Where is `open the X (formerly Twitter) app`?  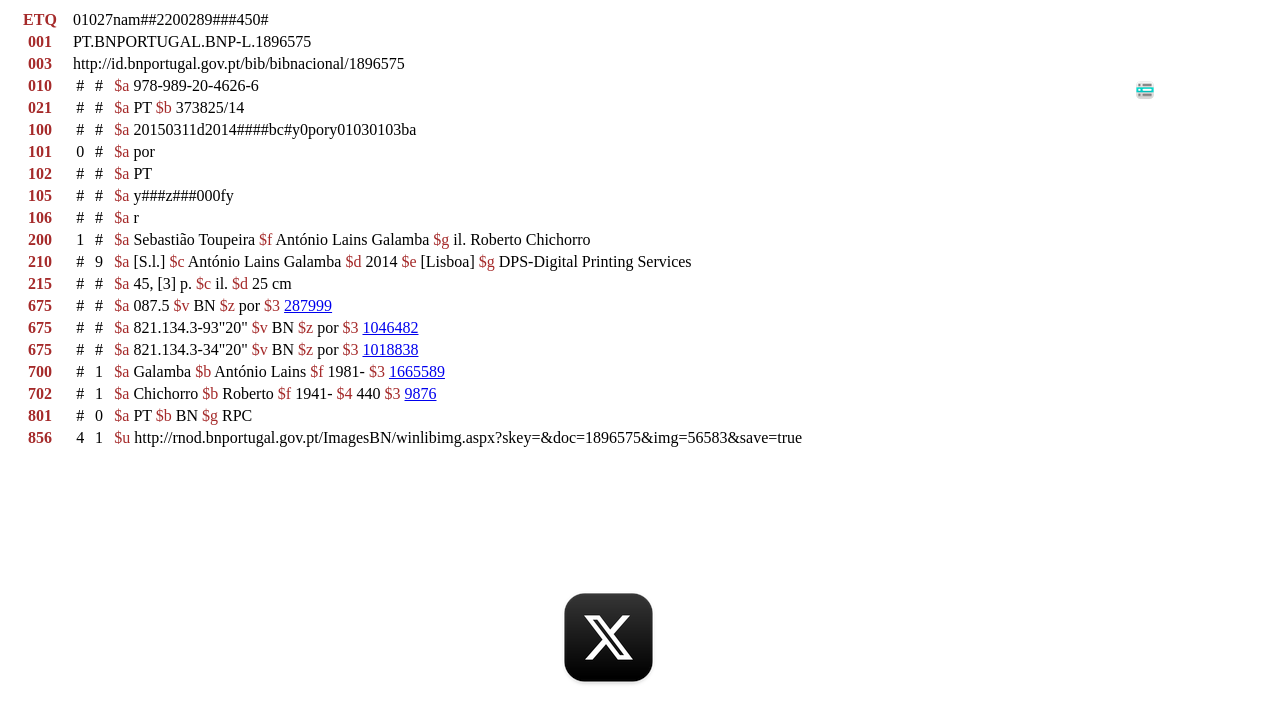
open the X (formerly Twitter) app is located at coordinates (608, 637).